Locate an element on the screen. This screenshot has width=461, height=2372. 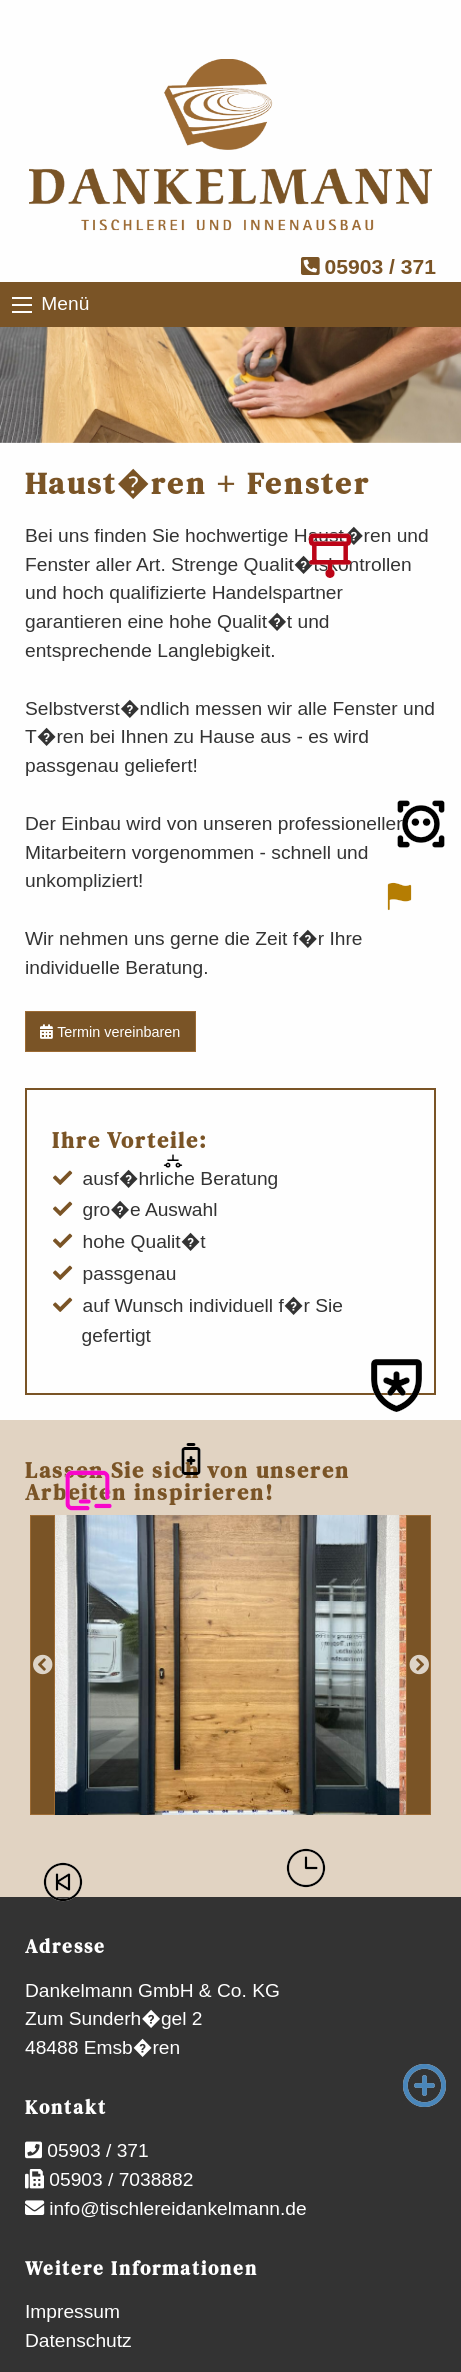
start a presentation or slideshow is located at coordinates (330, 553).